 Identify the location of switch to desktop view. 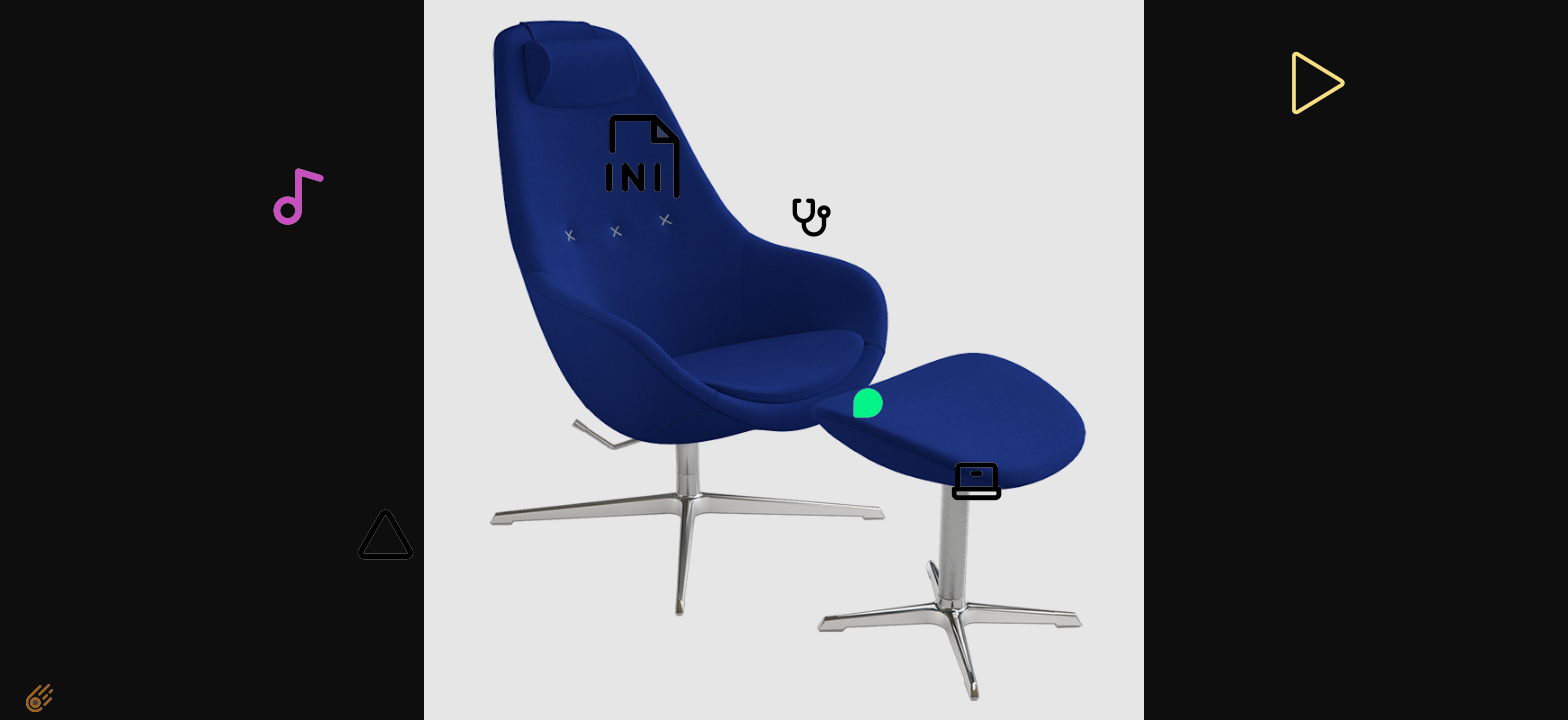
(976, 480).